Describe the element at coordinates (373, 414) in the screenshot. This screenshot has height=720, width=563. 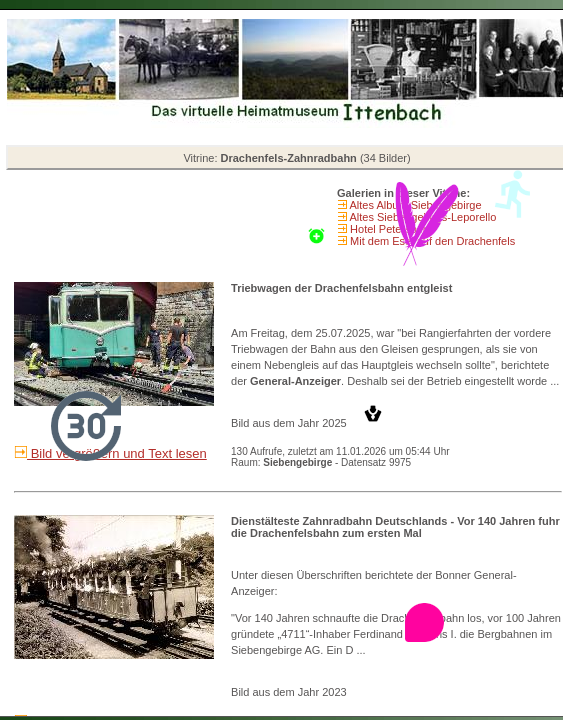
I see `browse jewelry or accessories` at that location.